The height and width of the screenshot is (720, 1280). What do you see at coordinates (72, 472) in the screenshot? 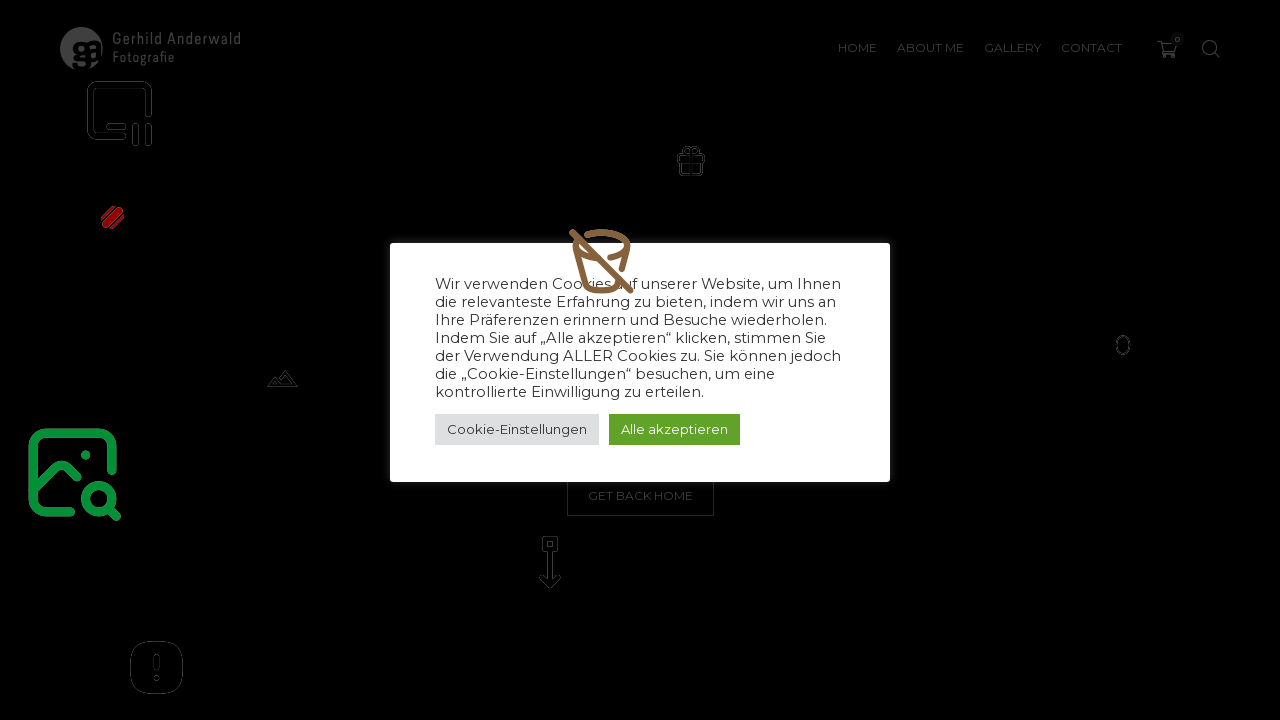
I see `search through your photo library` at bounding box center [72, 472].